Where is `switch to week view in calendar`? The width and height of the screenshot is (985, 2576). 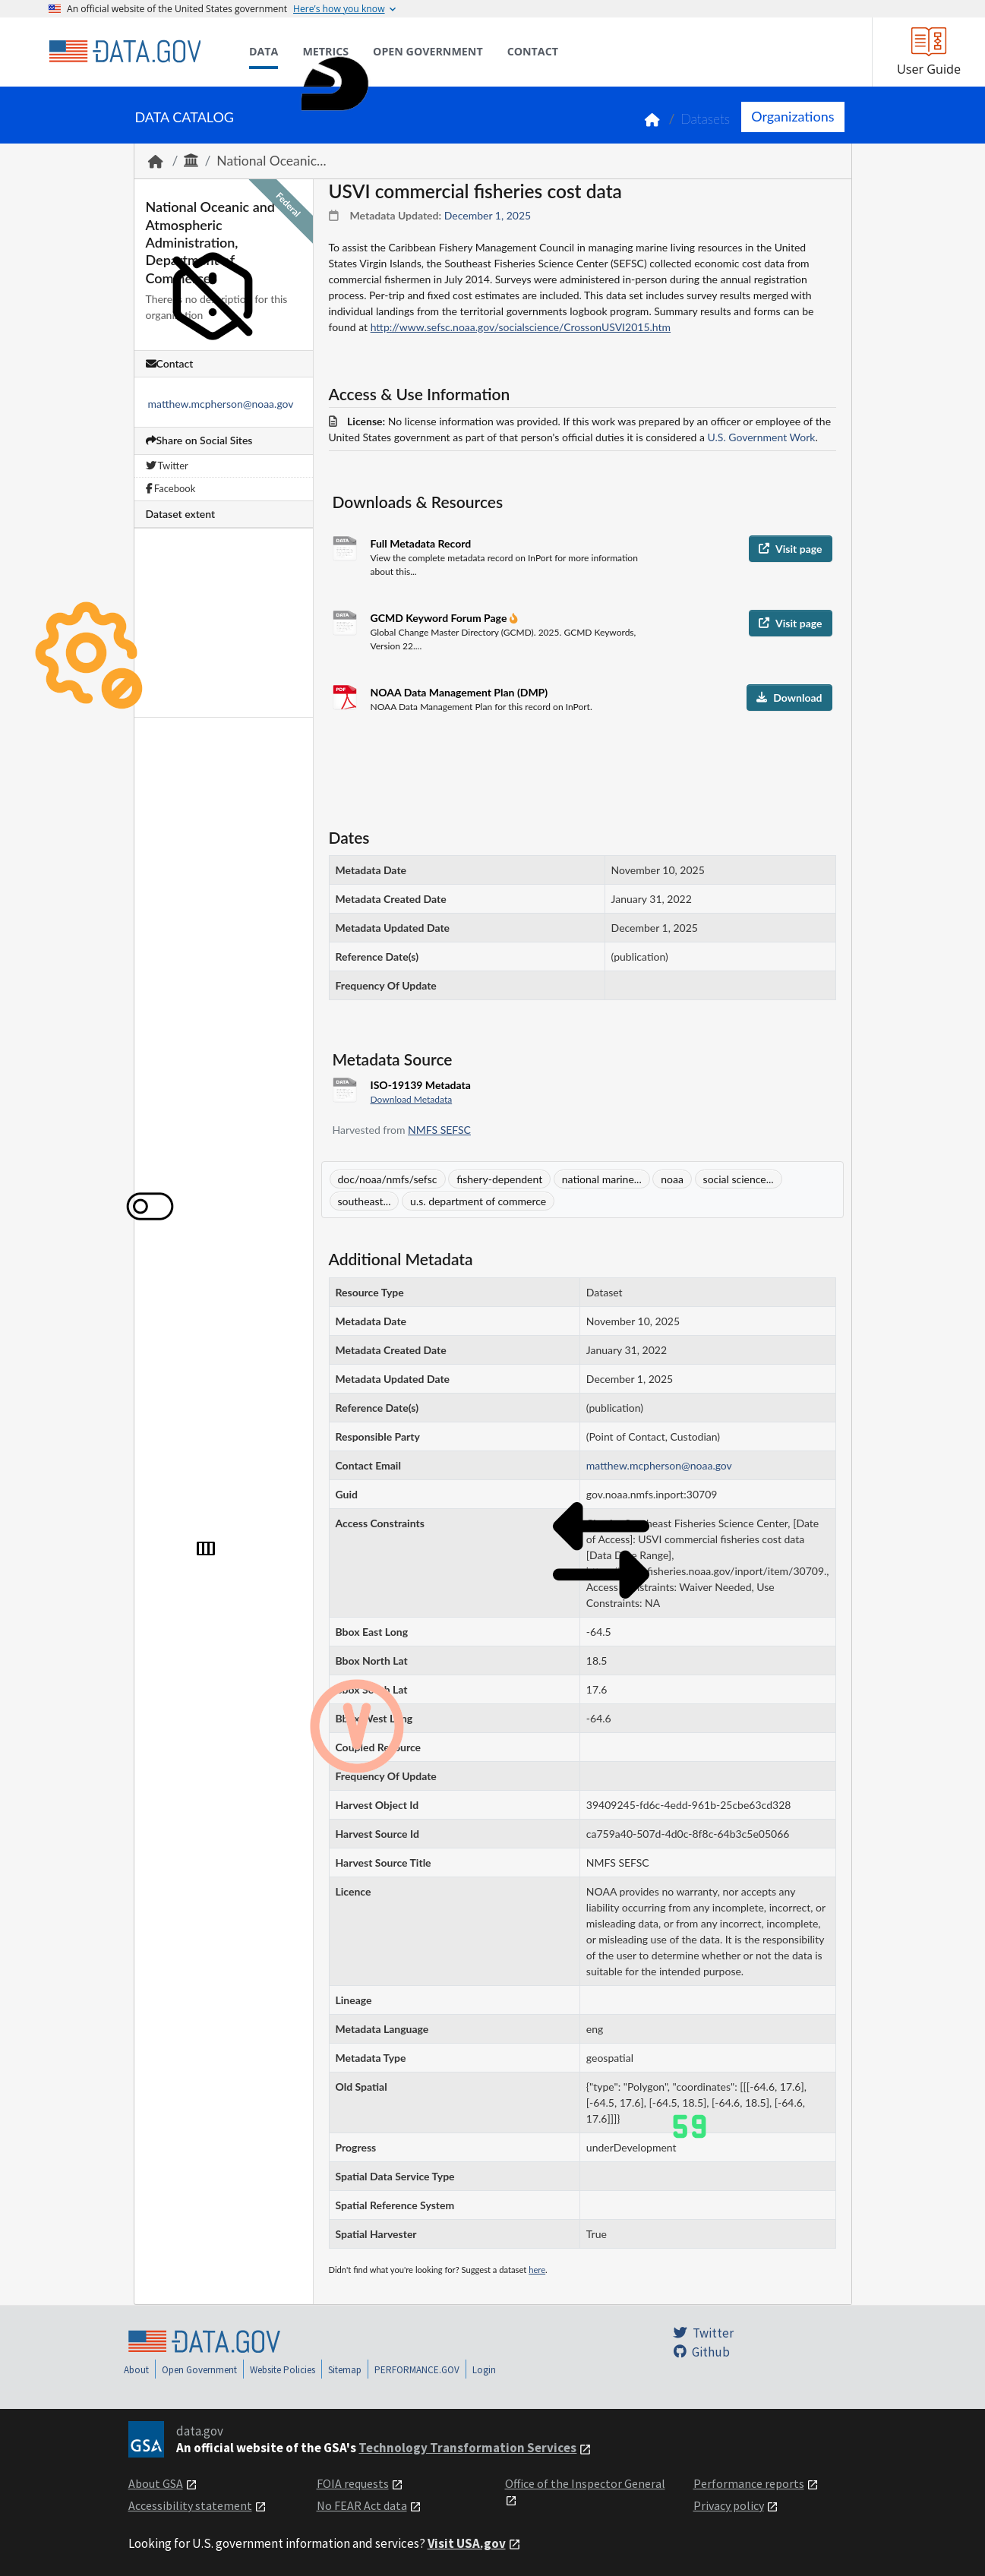
switch to week view in calendar is located at coordinates (206, 1548).